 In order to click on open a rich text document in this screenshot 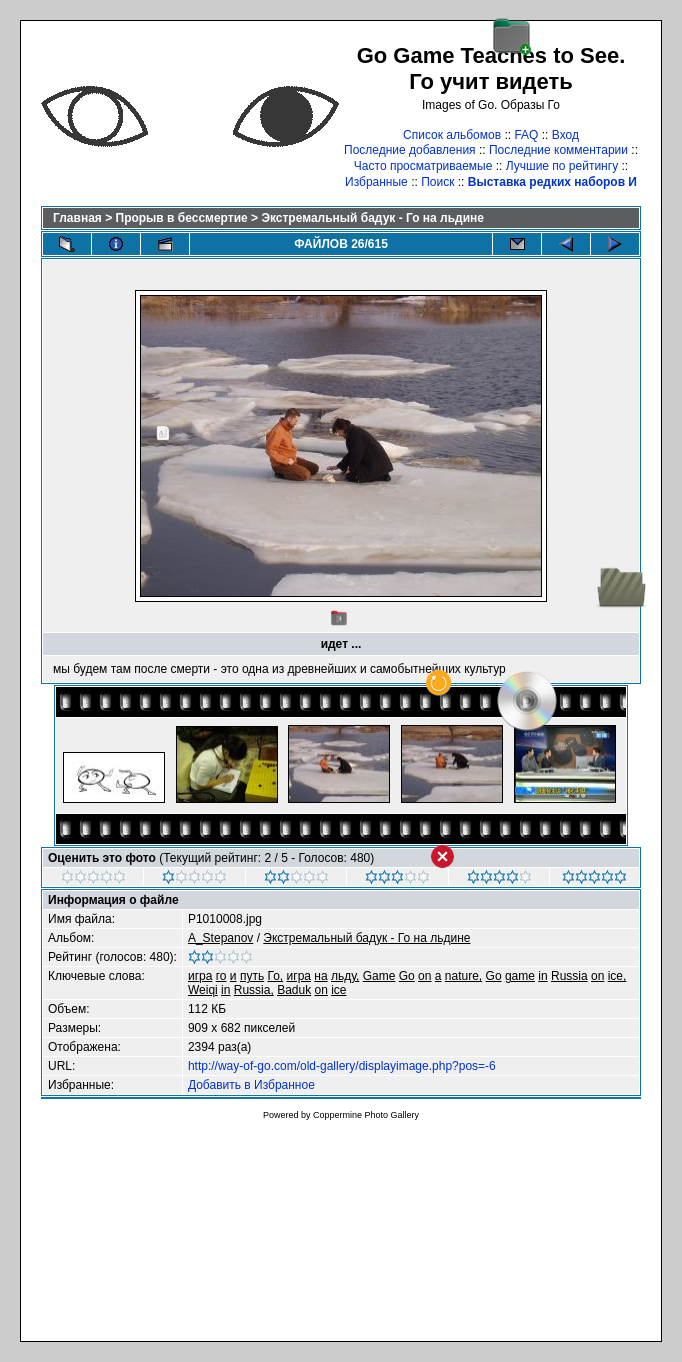, I will do `click(163, 433)`.